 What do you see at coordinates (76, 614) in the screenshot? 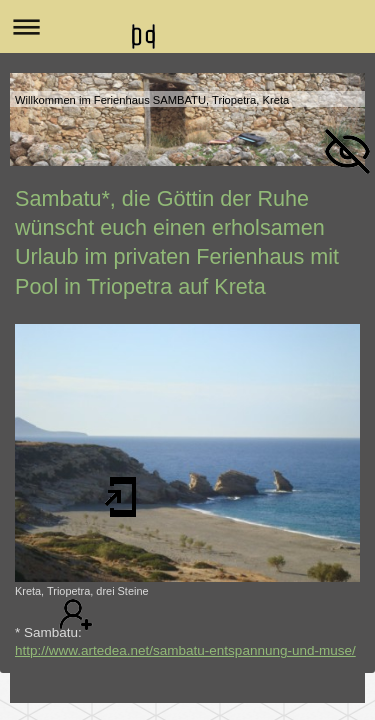
I see `add a new contact or friend` at bounding box center [76, 614].